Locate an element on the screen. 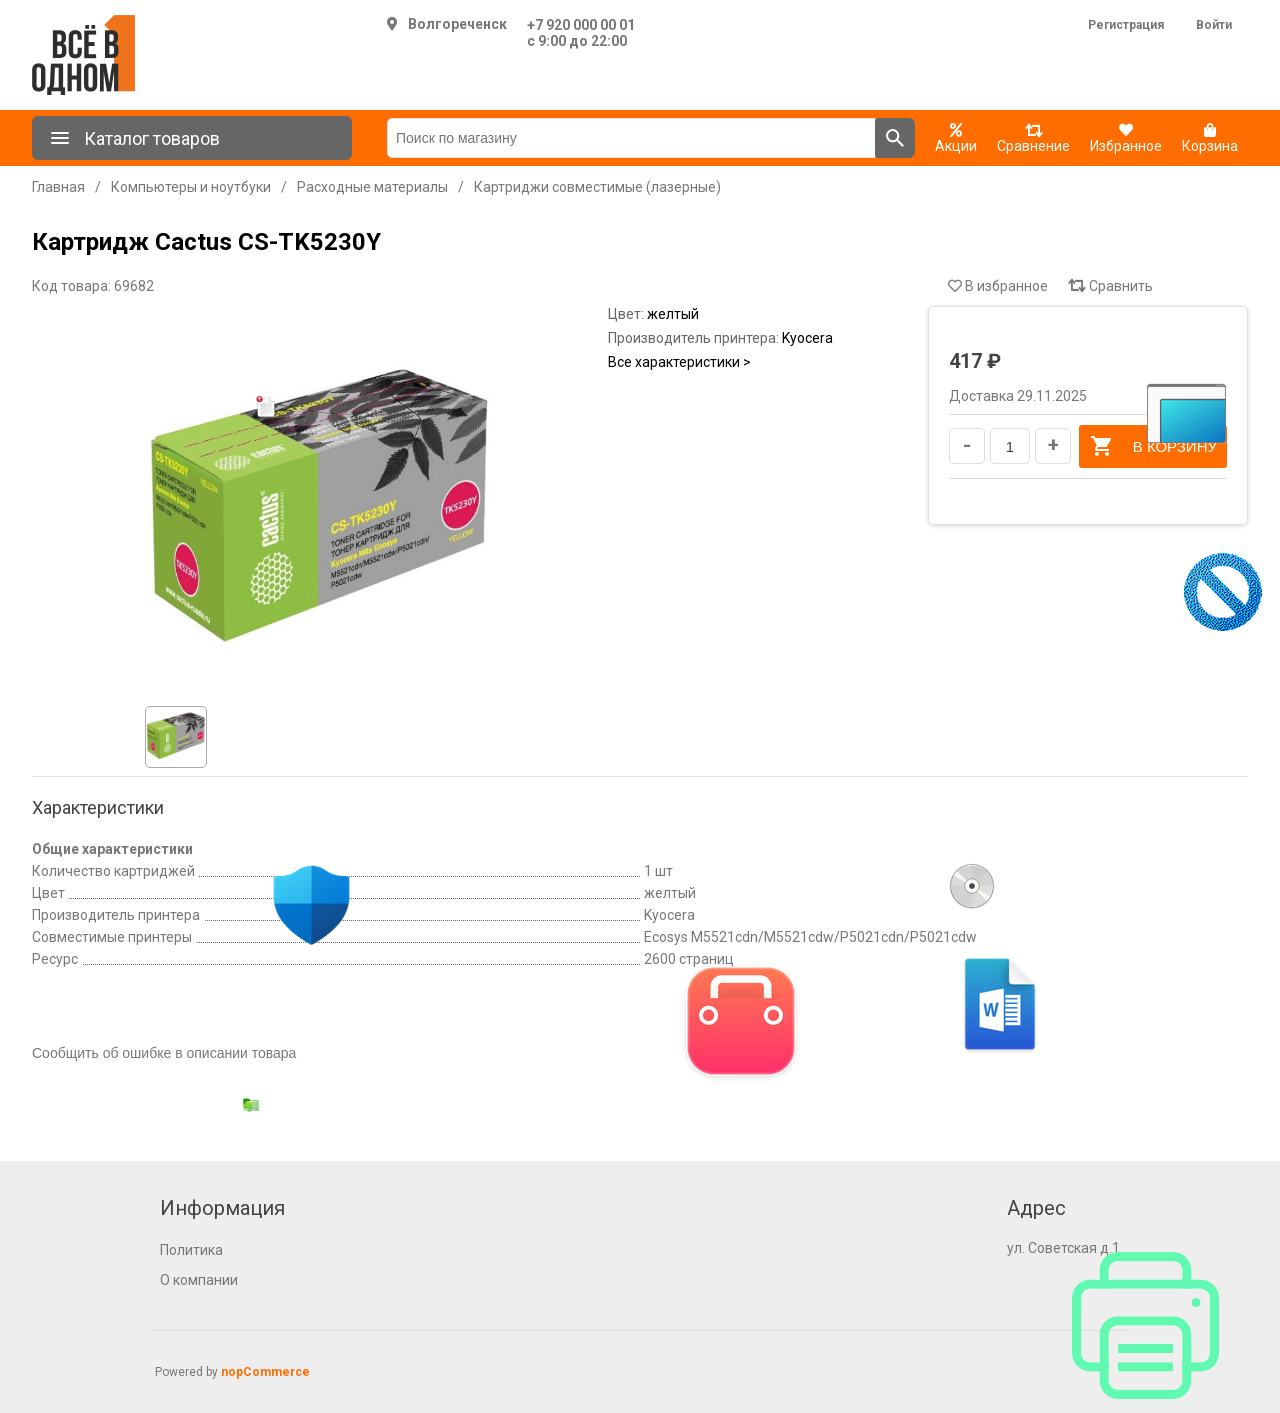  open desktop view is located at coordinates (1186, 413).